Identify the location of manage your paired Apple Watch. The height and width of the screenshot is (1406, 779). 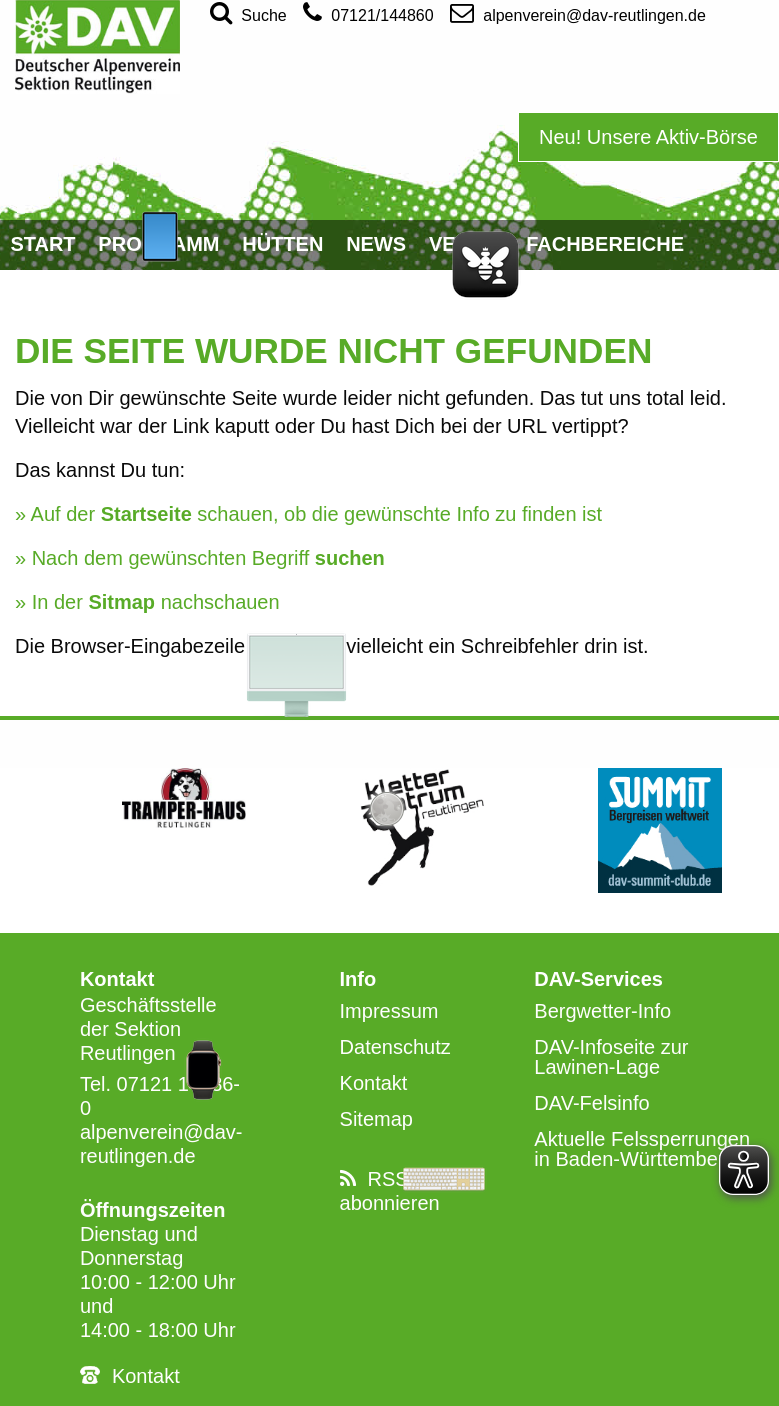
(203, 1070).